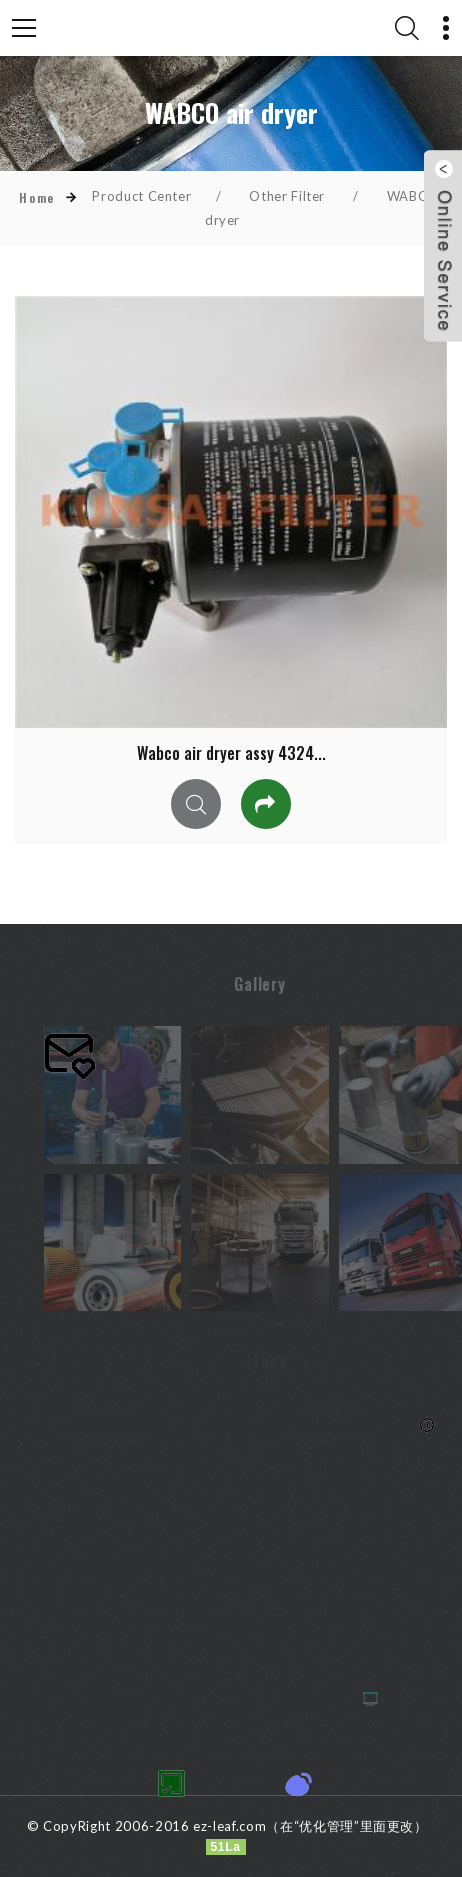 The width and height of the screenshot is (462, 1877). Describe the element at coordinates (298, 1784) in the screenshot. I see `open weibo app` at that location.